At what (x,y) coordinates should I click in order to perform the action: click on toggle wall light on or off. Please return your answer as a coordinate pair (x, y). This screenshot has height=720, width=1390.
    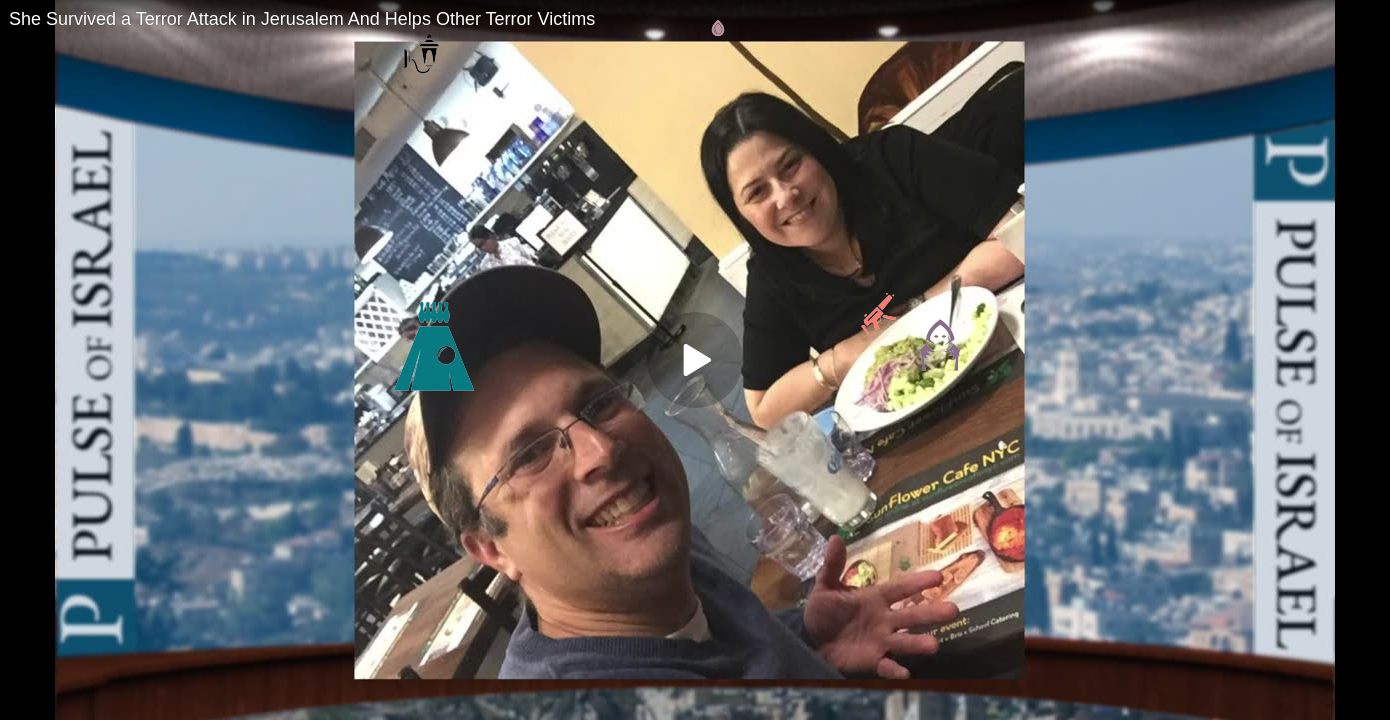
    Looking at the image, I should click on (425, 53).